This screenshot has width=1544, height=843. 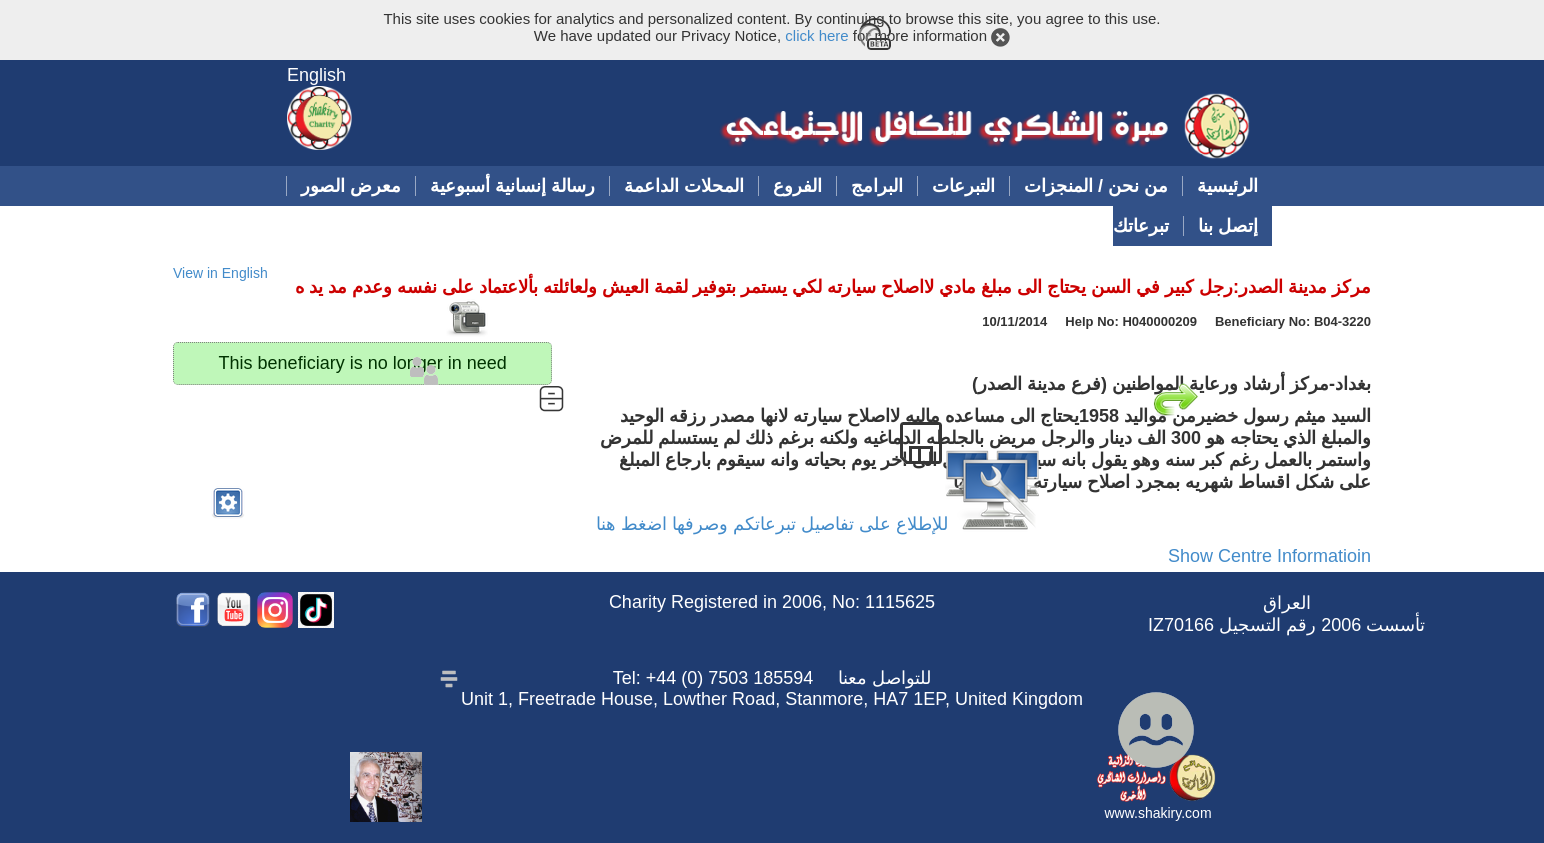 I want to click on save current file or document, so click(x=921, y=443).